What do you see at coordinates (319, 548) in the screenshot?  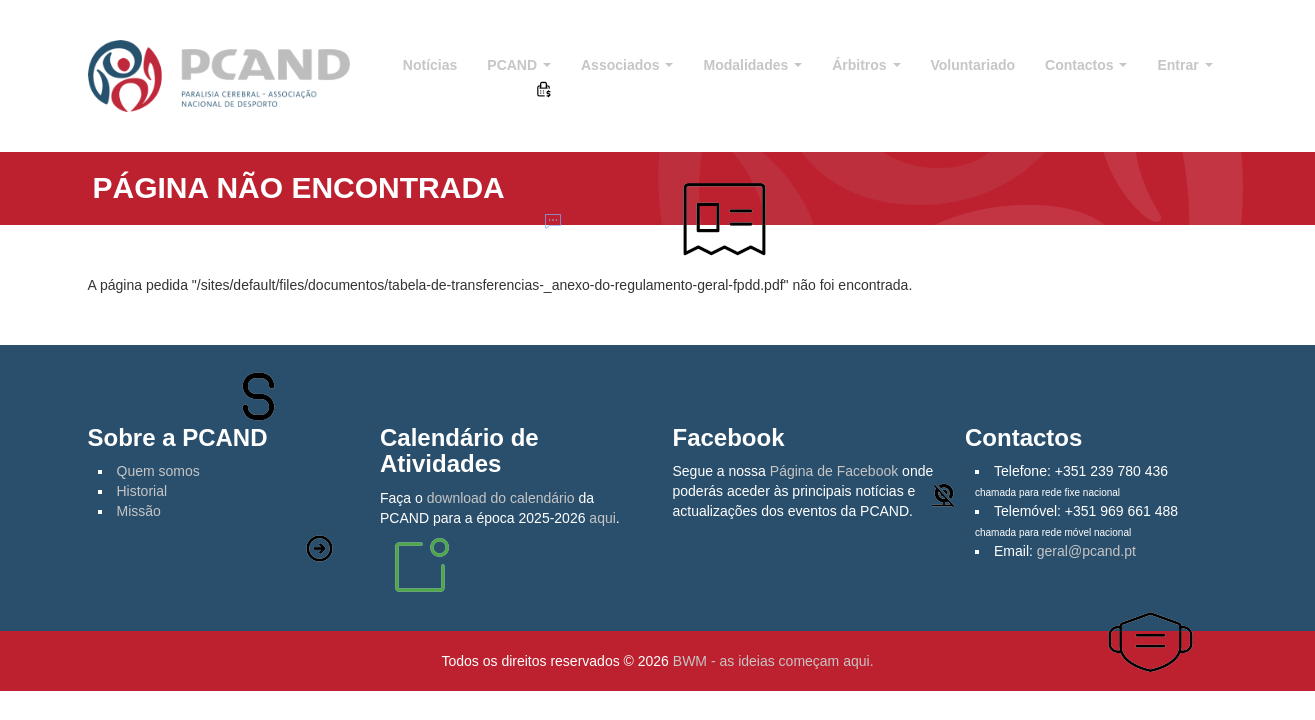 I see `go to next step or screen` at bounding box center [319, 548].